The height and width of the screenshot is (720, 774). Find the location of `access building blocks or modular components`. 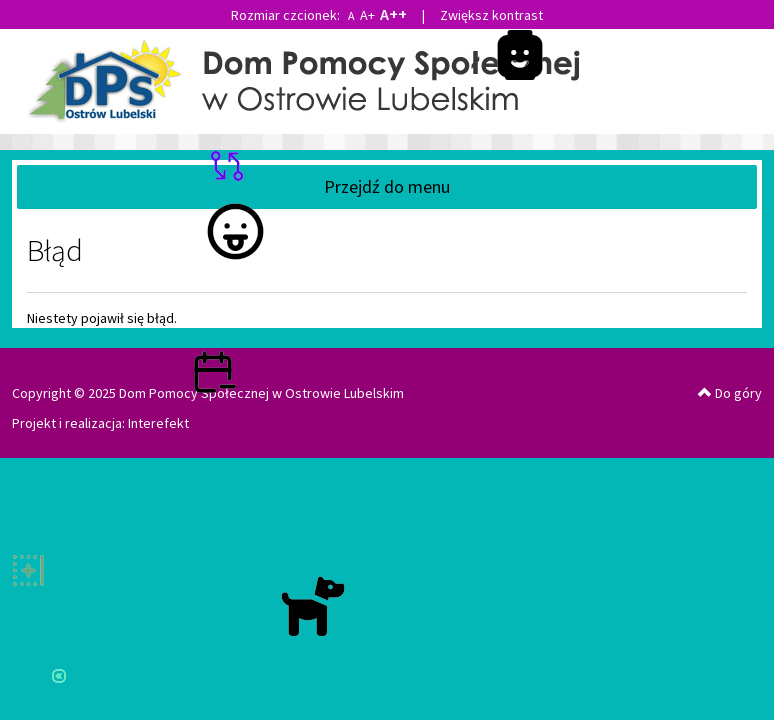

access building blocks or modular components is located at coordinates (520, 55).